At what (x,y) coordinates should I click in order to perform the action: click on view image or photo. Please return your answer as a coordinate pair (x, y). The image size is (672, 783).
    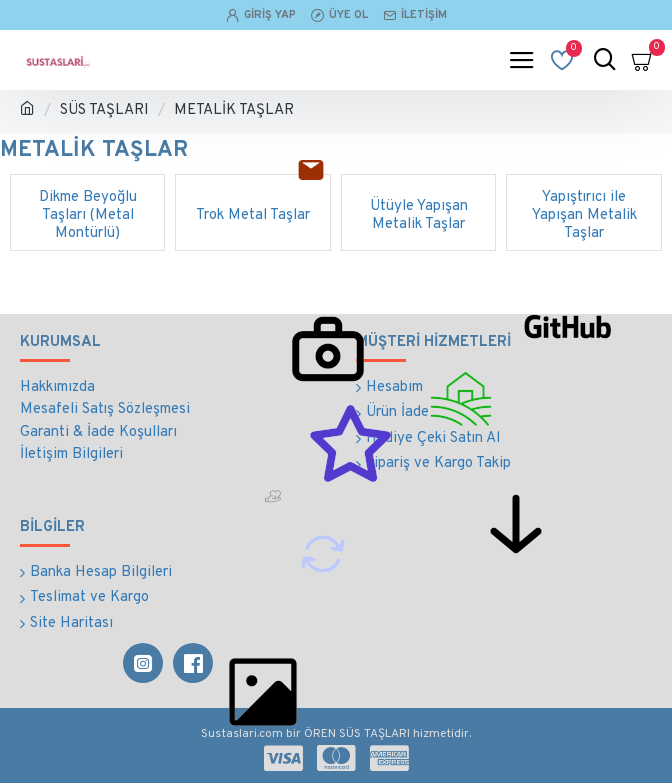
    Looking at the image, I should click on (263, 692).